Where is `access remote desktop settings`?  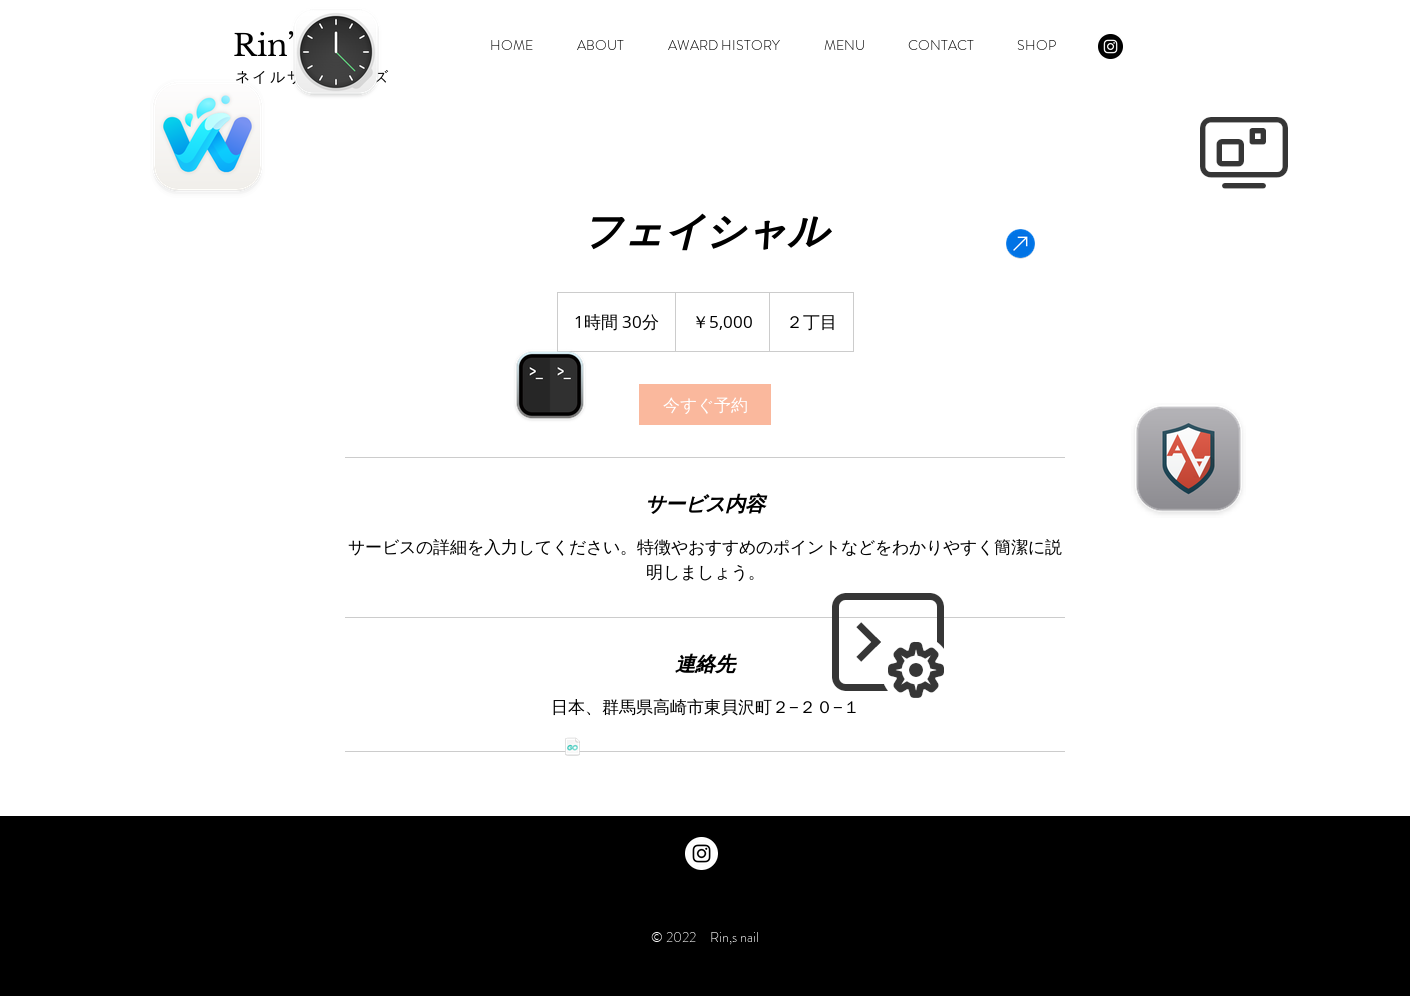
access remote desktop settings is located at coordinates (1244, 150).